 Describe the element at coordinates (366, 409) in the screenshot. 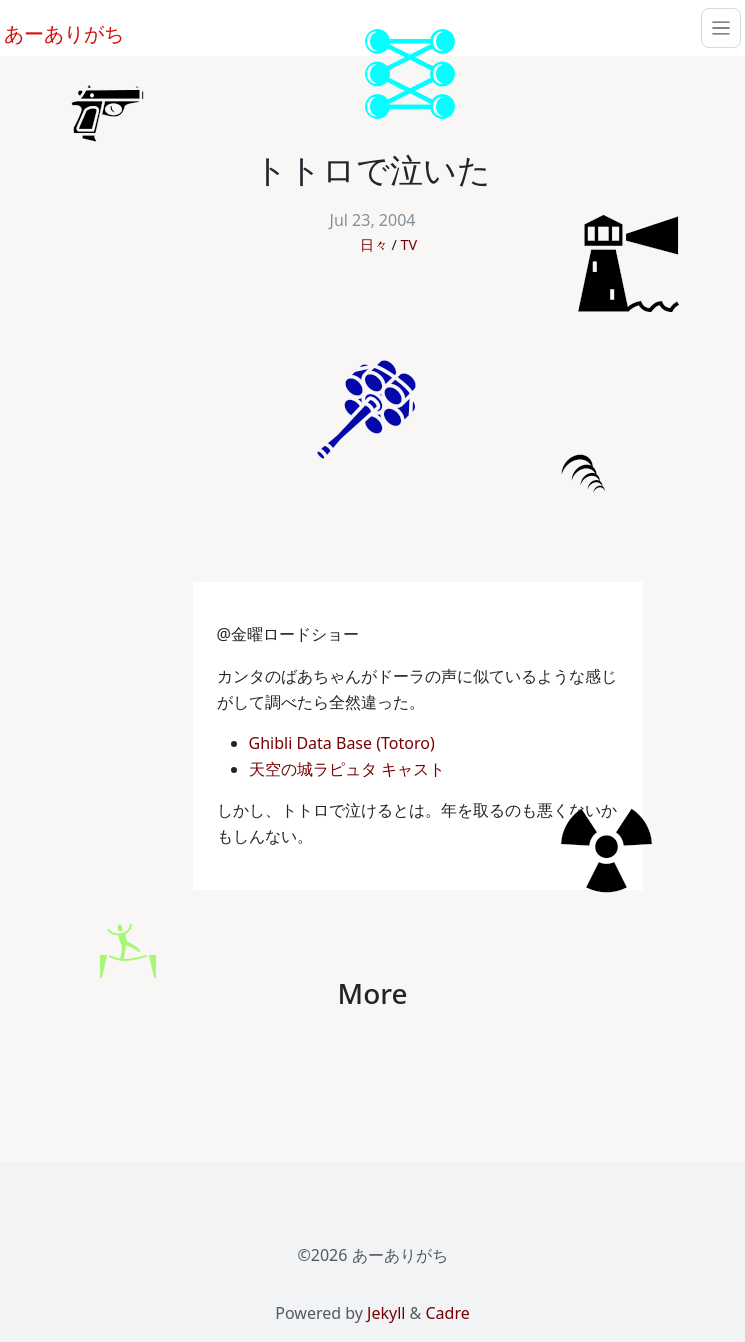

I see `select grenade weapon in inventory` at that location.